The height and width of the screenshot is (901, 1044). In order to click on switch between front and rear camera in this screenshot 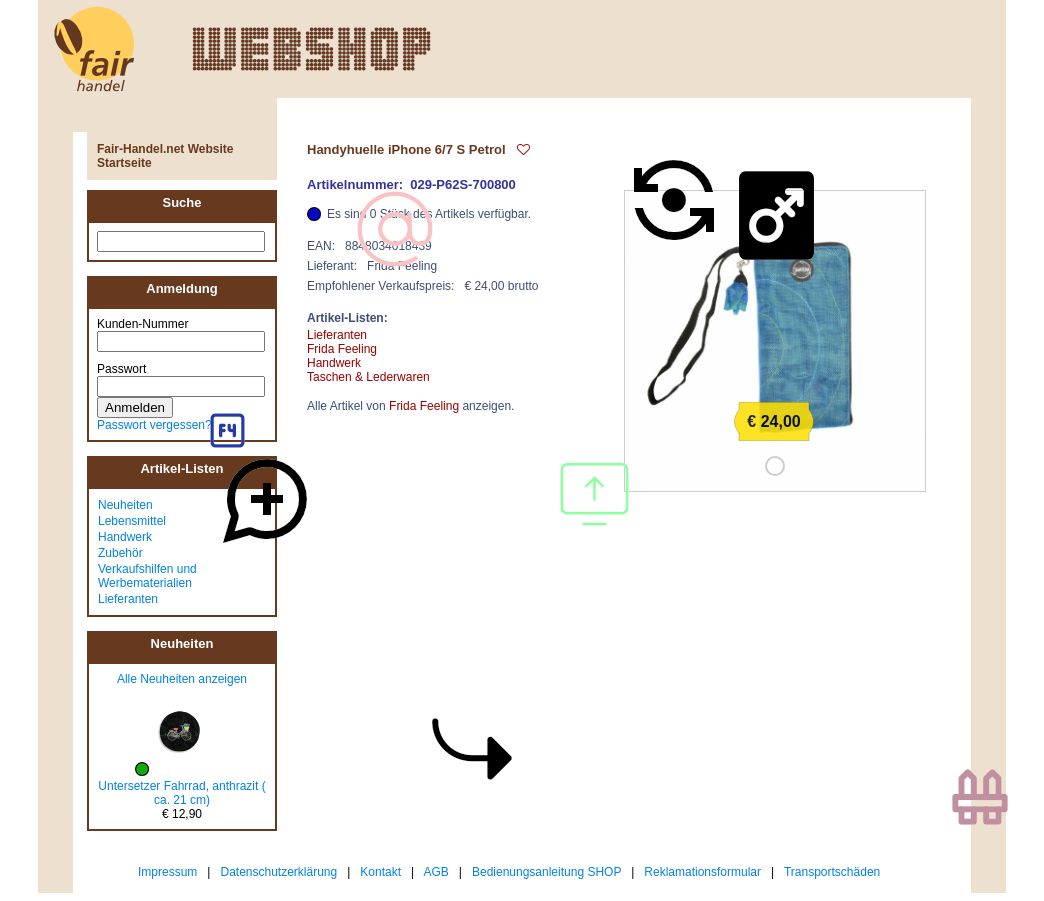, I will do `click(674, 200)`.